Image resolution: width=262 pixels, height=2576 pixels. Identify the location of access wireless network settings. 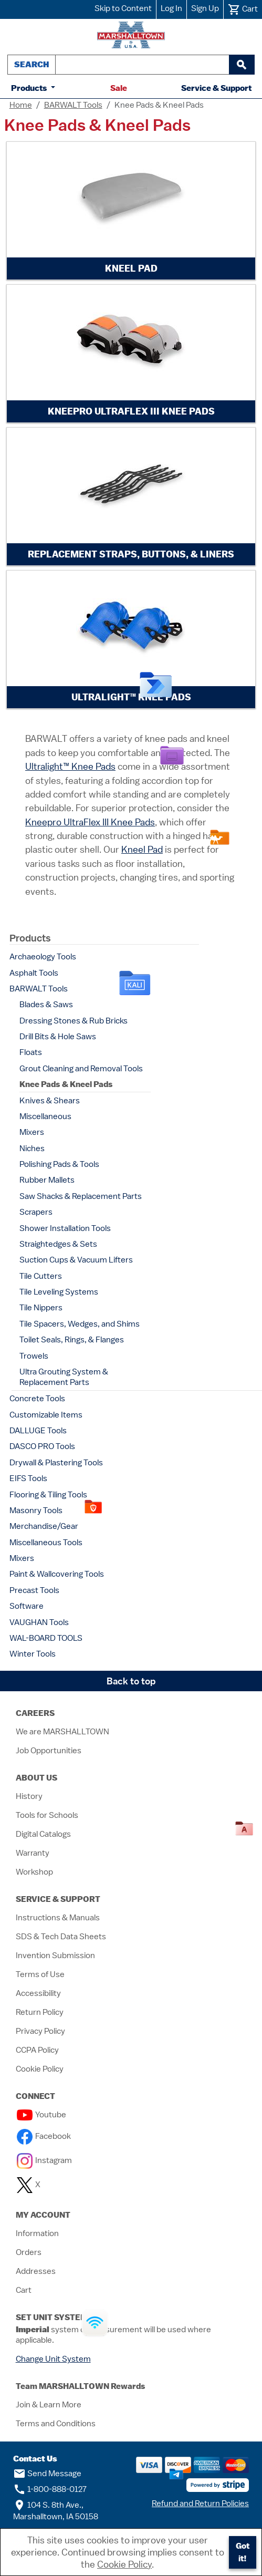
(95, 2322).